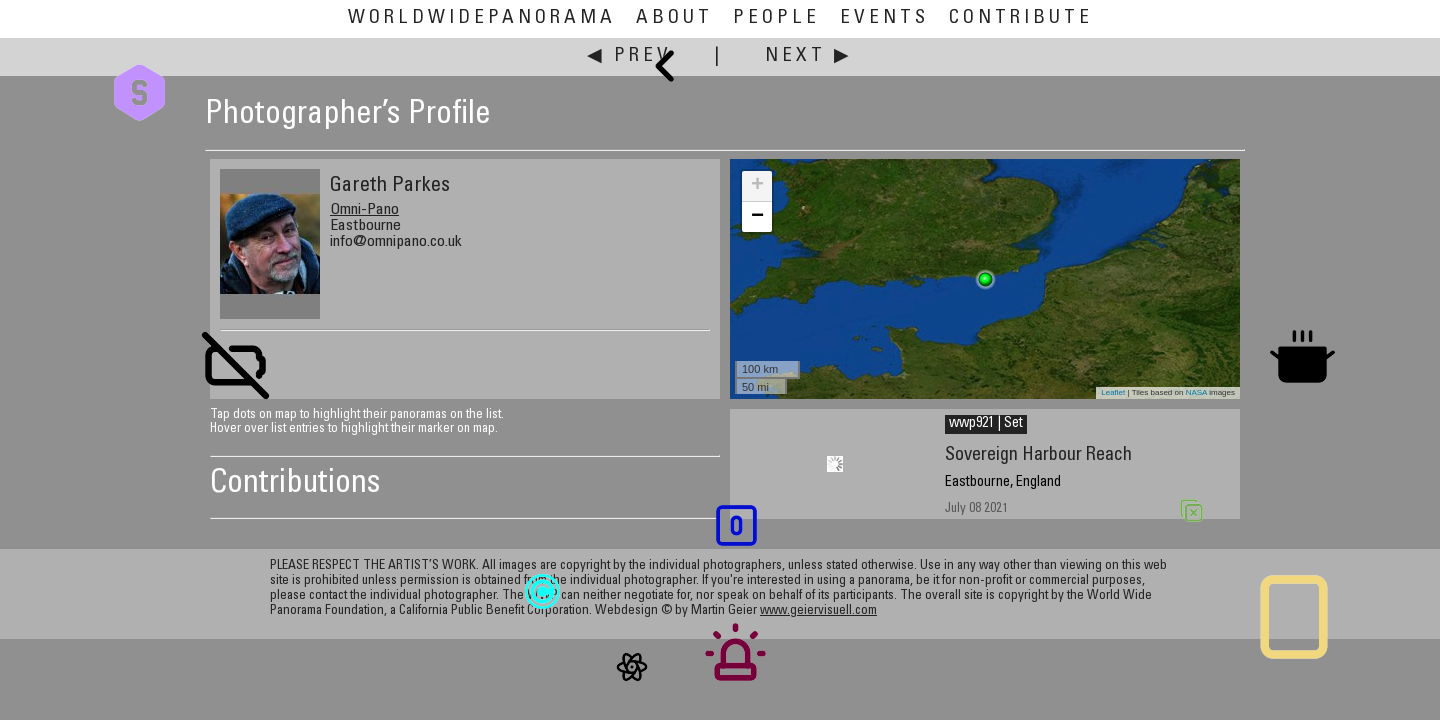  What do you see at coordinates (235, 365) in the screenshot?
I see `battery unavailable or disconnected` at bounding box center [235, 365].